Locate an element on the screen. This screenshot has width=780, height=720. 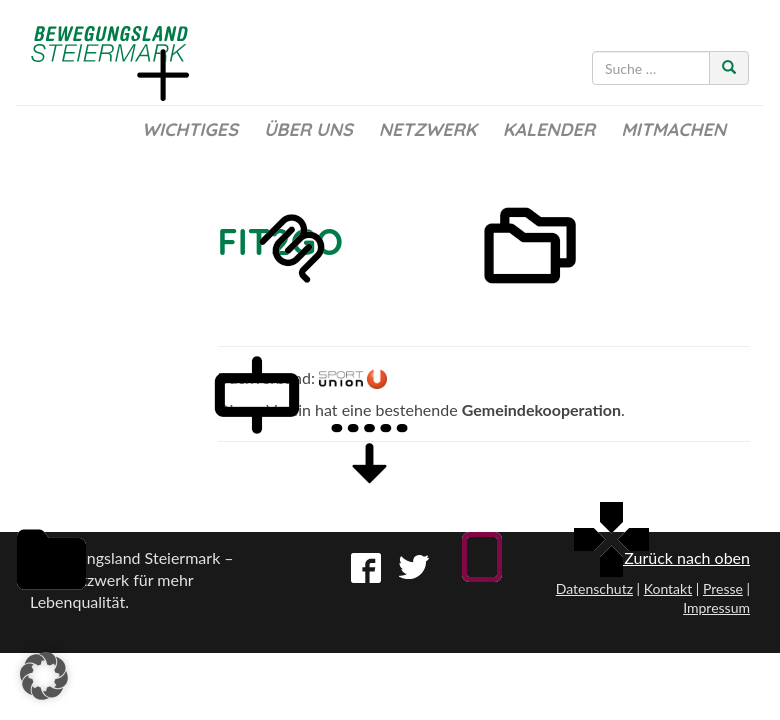
access model context protocol settings is located at coordinates (291, 248).